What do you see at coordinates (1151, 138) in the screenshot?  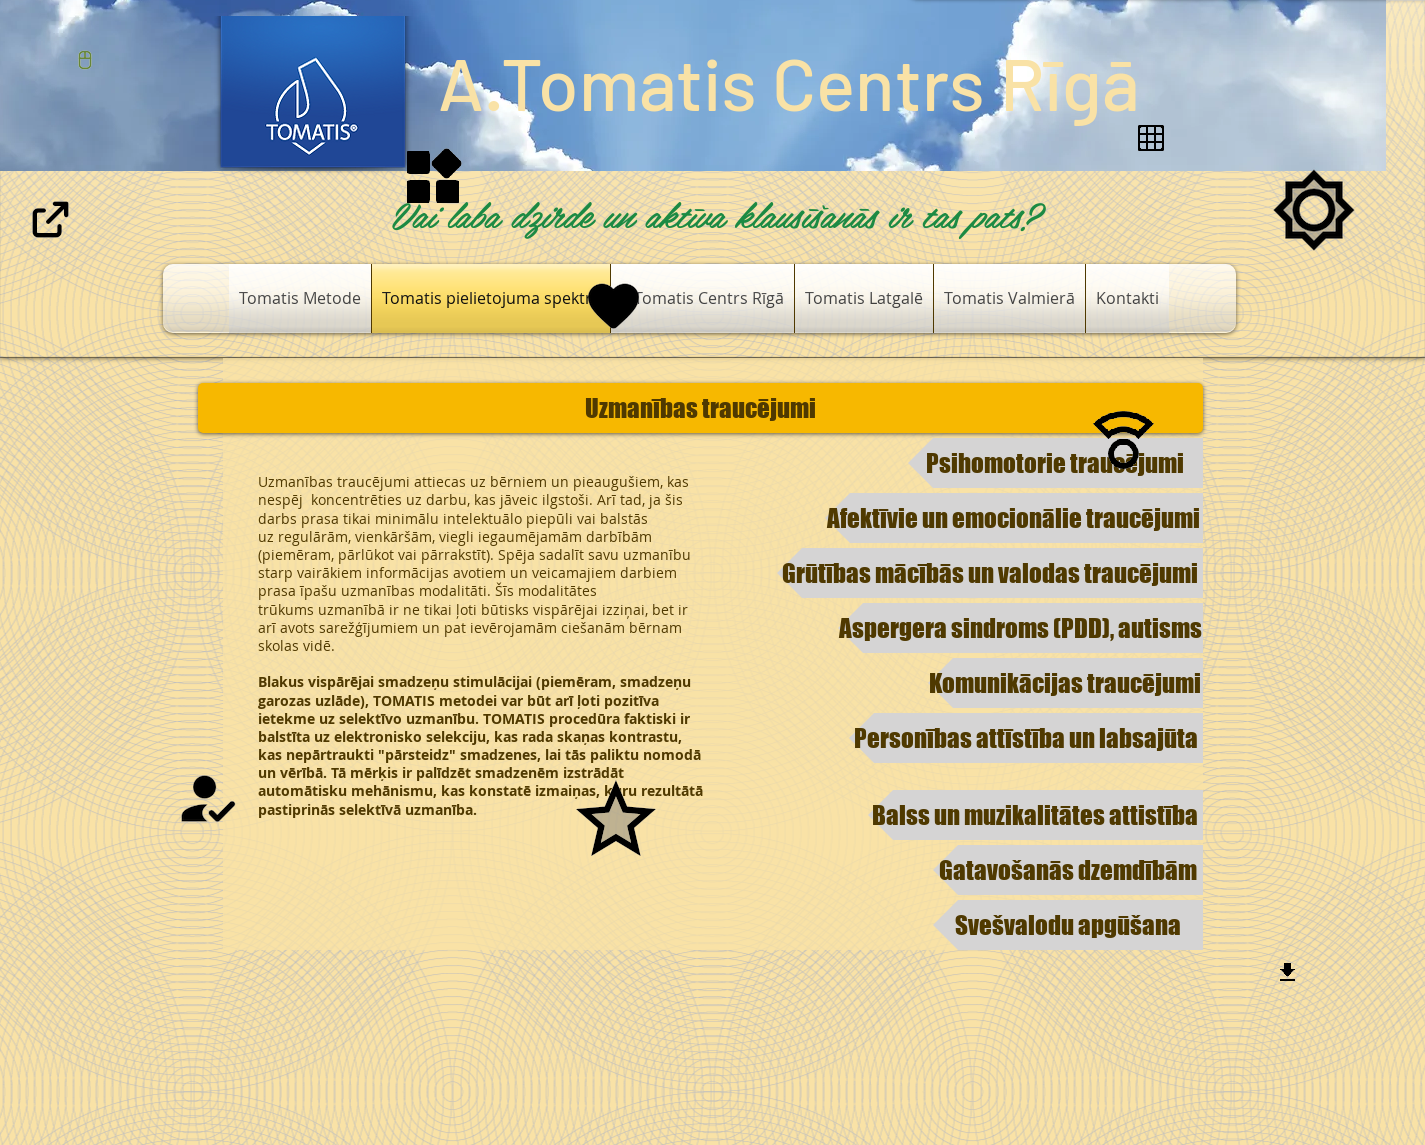 I see `toggle grid view layout` at bounding box center [1151, 138].